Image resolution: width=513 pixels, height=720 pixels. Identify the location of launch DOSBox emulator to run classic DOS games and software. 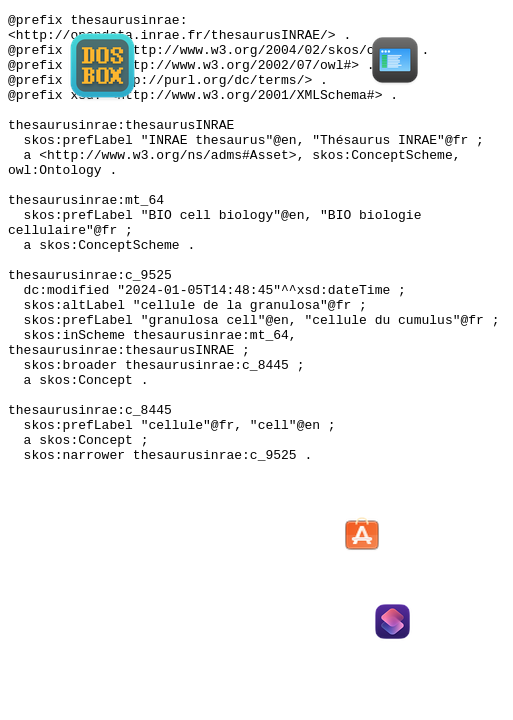
(102, 65).